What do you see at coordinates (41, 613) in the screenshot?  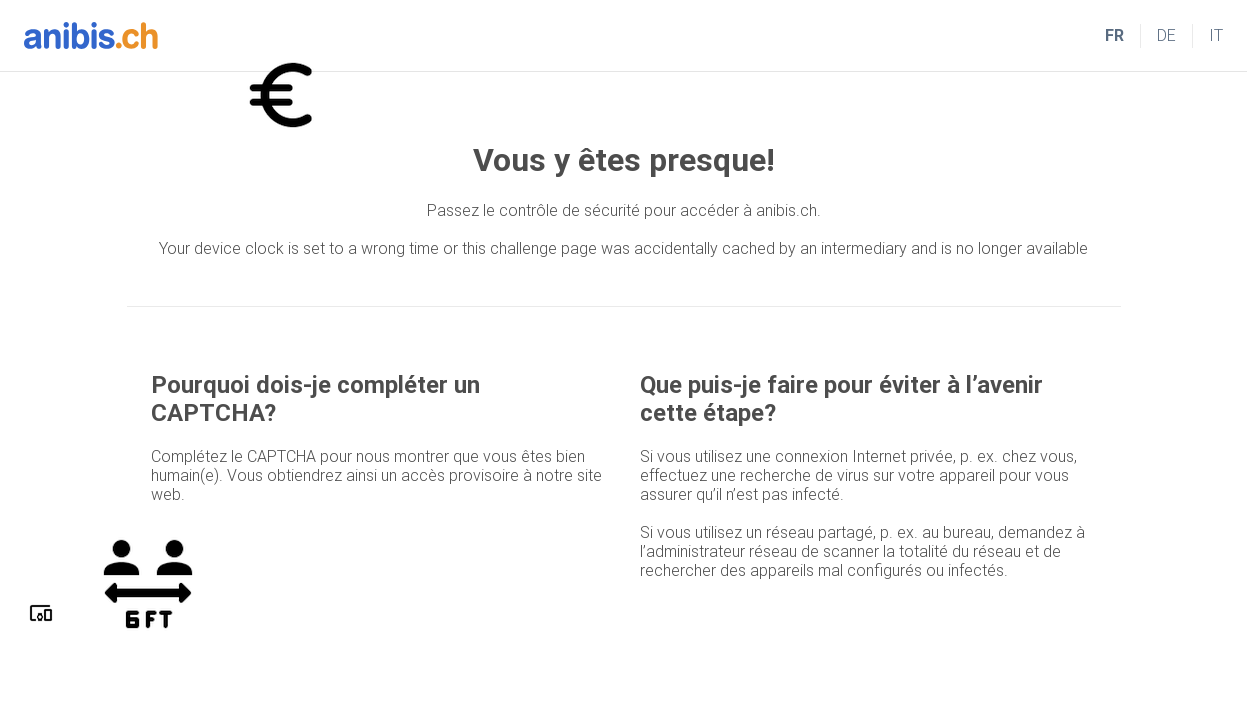 I see `view other connected devices` at bounding box center [41, 613].